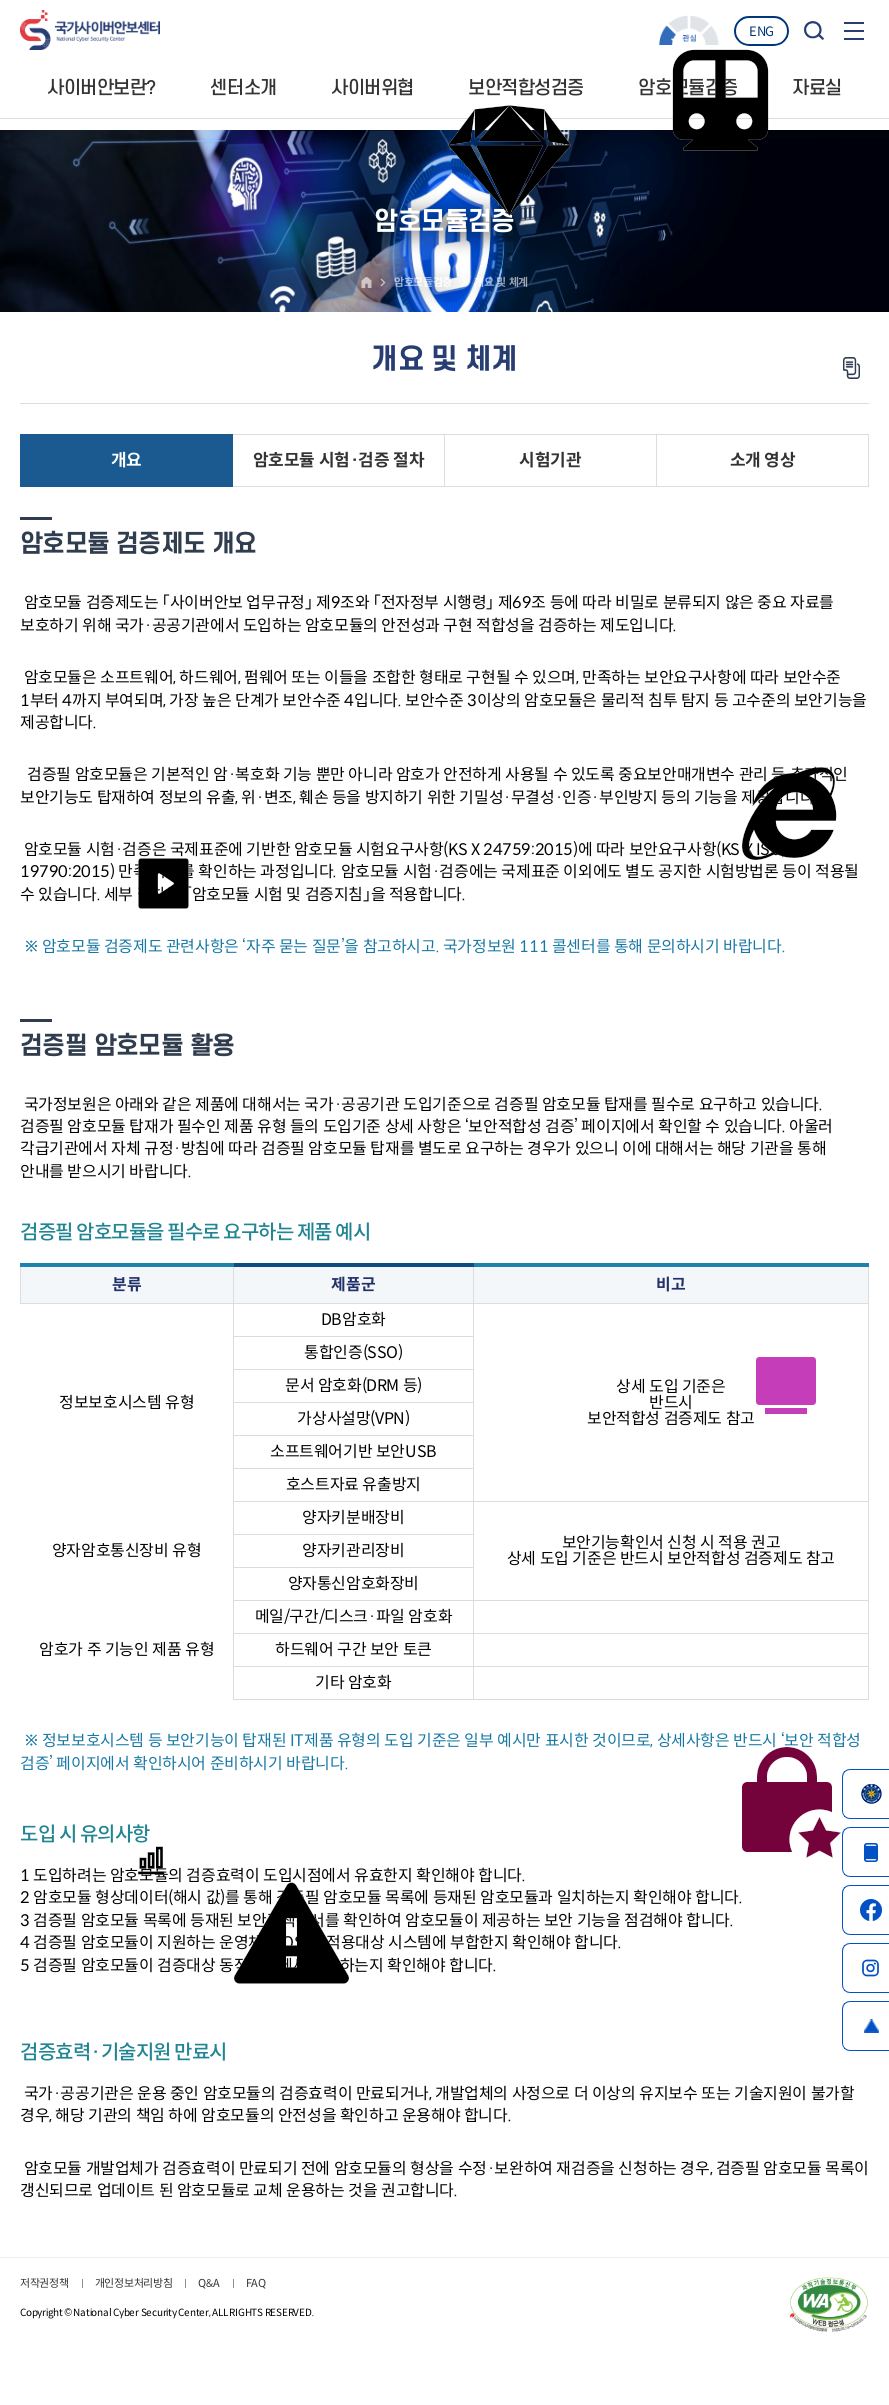 The height and width of the screenshot is (2405, 889). Describe the element at coordinates (720, 97) in the screenshot. I see `view subway or metro transit options` at that location.